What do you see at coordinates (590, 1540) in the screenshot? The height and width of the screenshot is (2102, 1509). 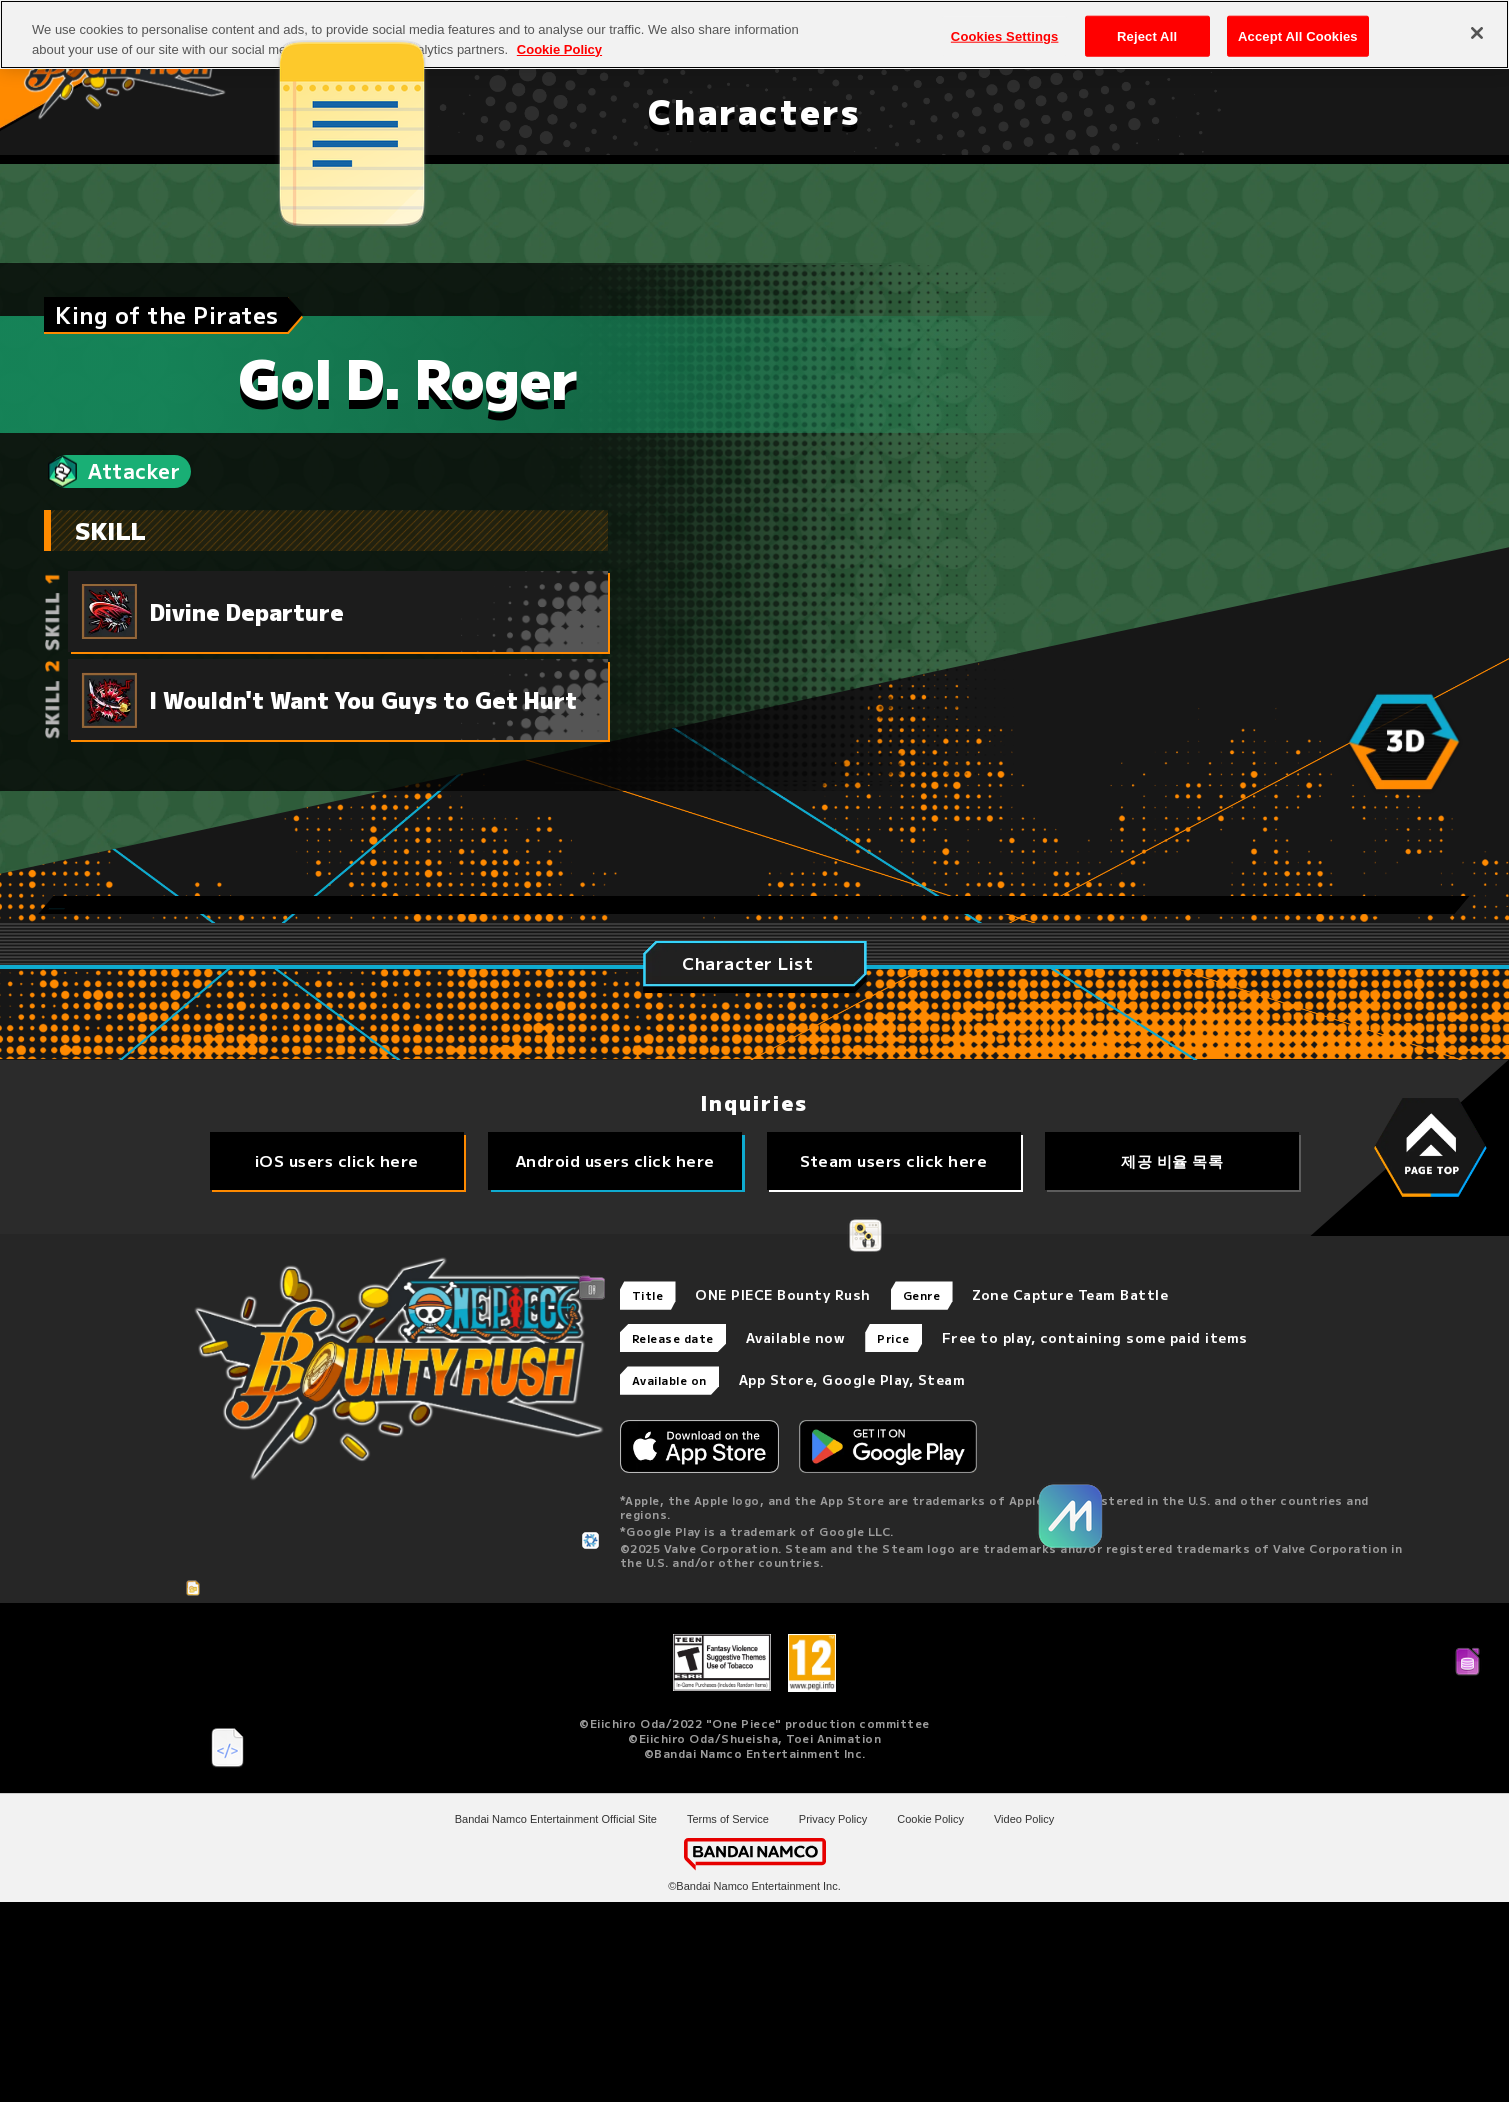 I see `open nixos configuration or settings` at bounding box center [590, 1540].